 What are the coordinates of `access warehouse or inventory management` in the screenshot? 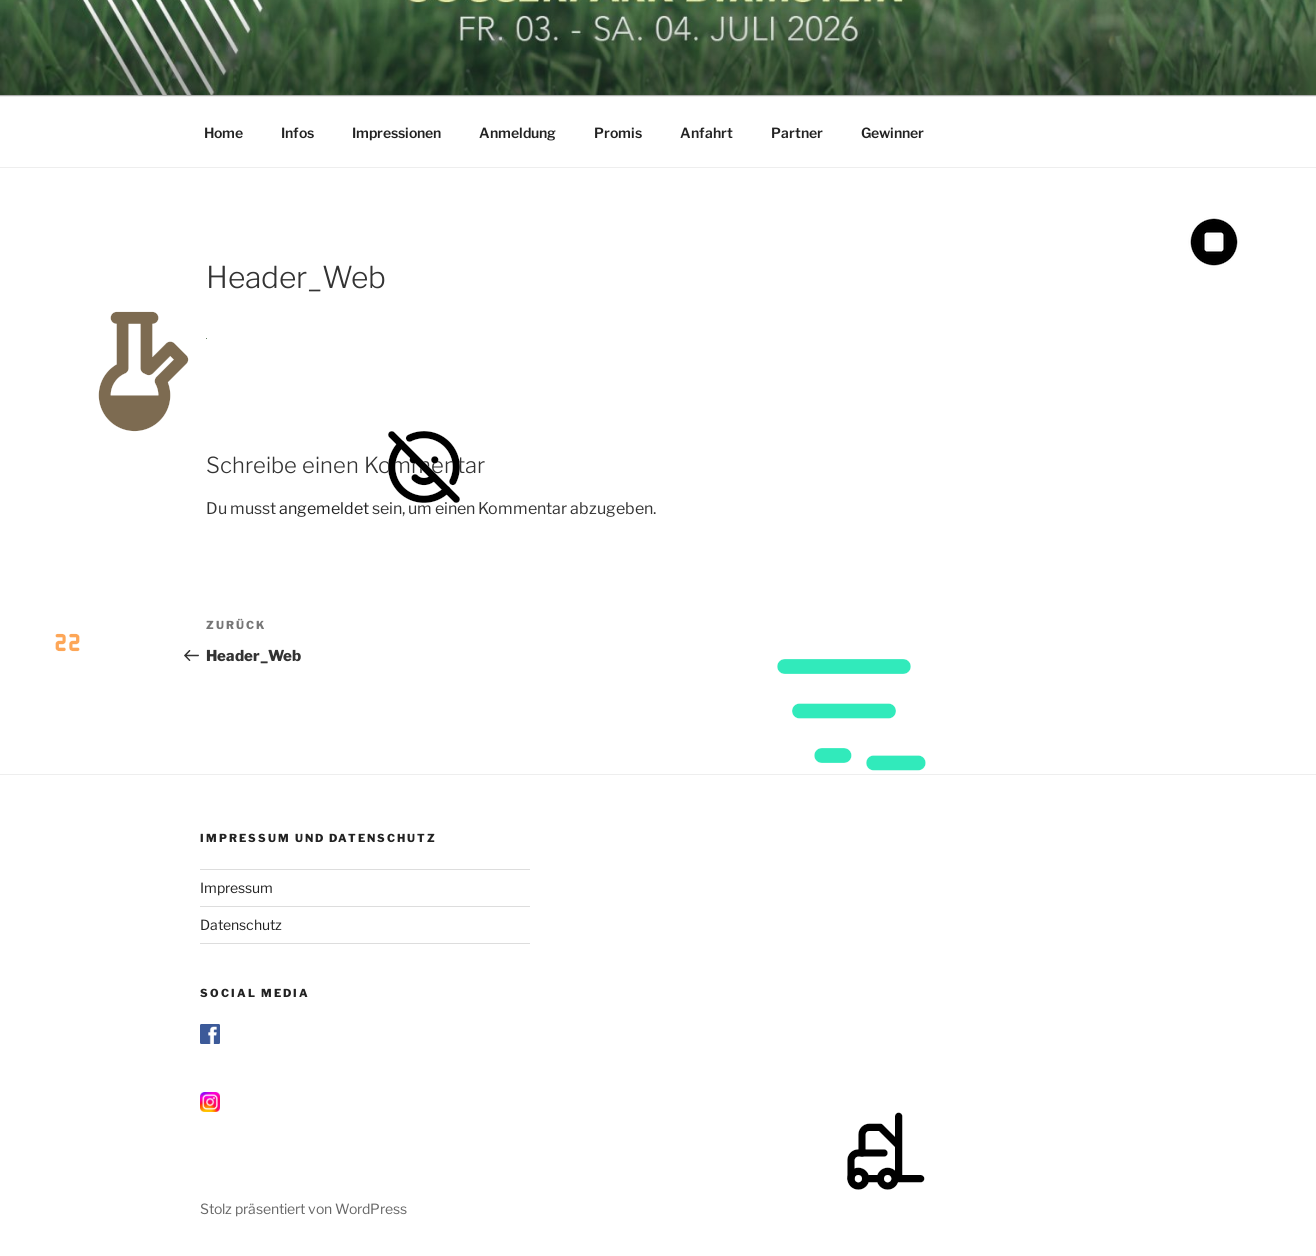 It's located at (884, 1153).